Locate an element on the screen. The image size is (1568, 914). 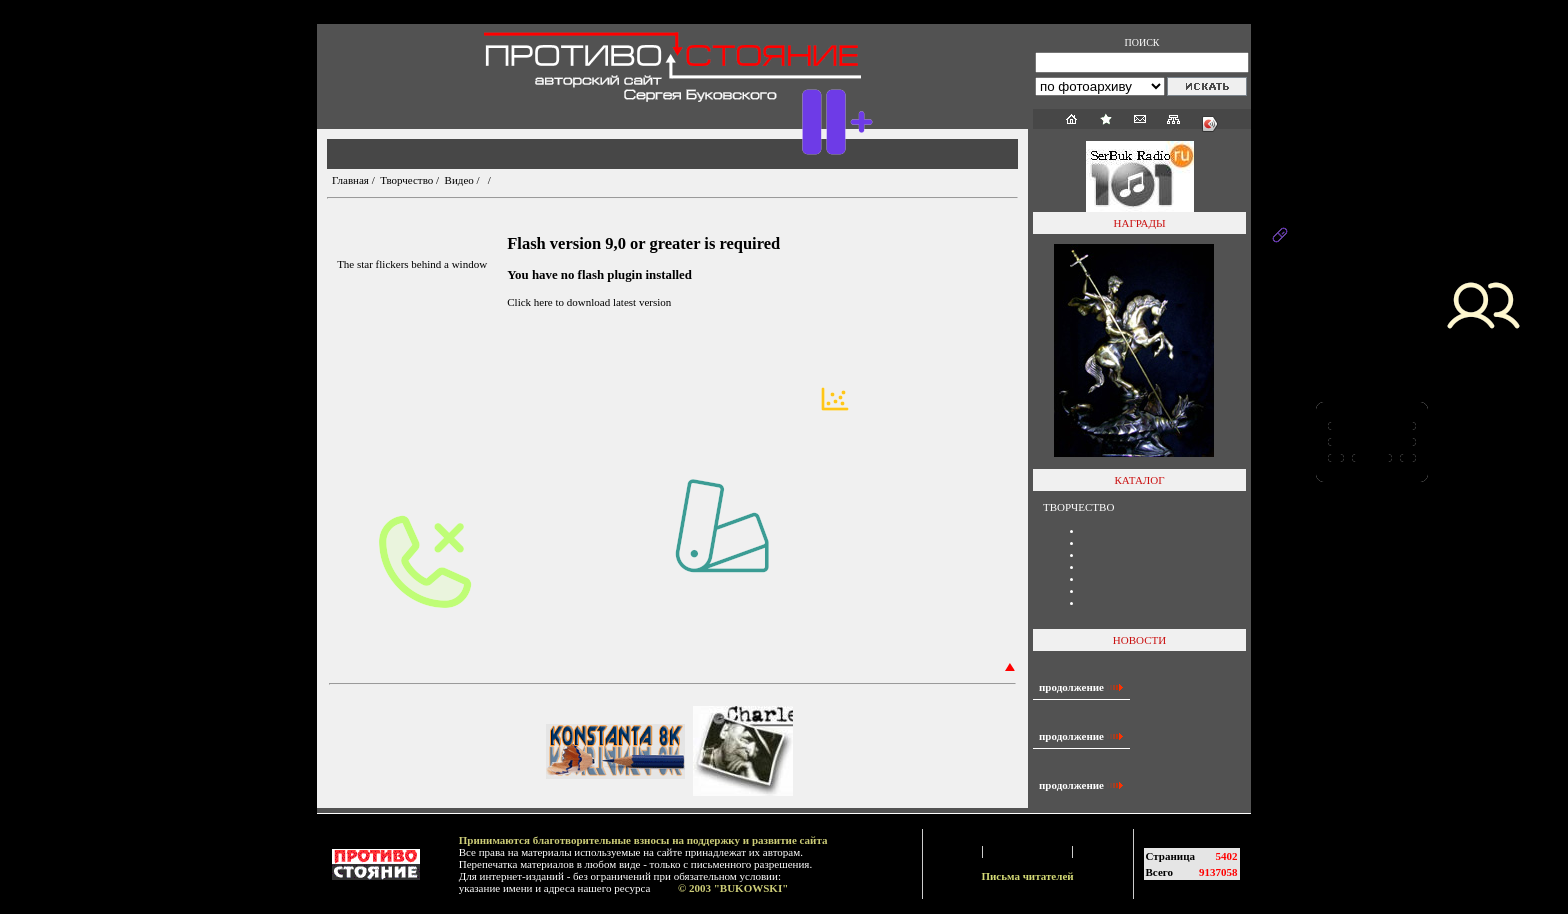
access medication or health information is located at coordinates (1280, 235).